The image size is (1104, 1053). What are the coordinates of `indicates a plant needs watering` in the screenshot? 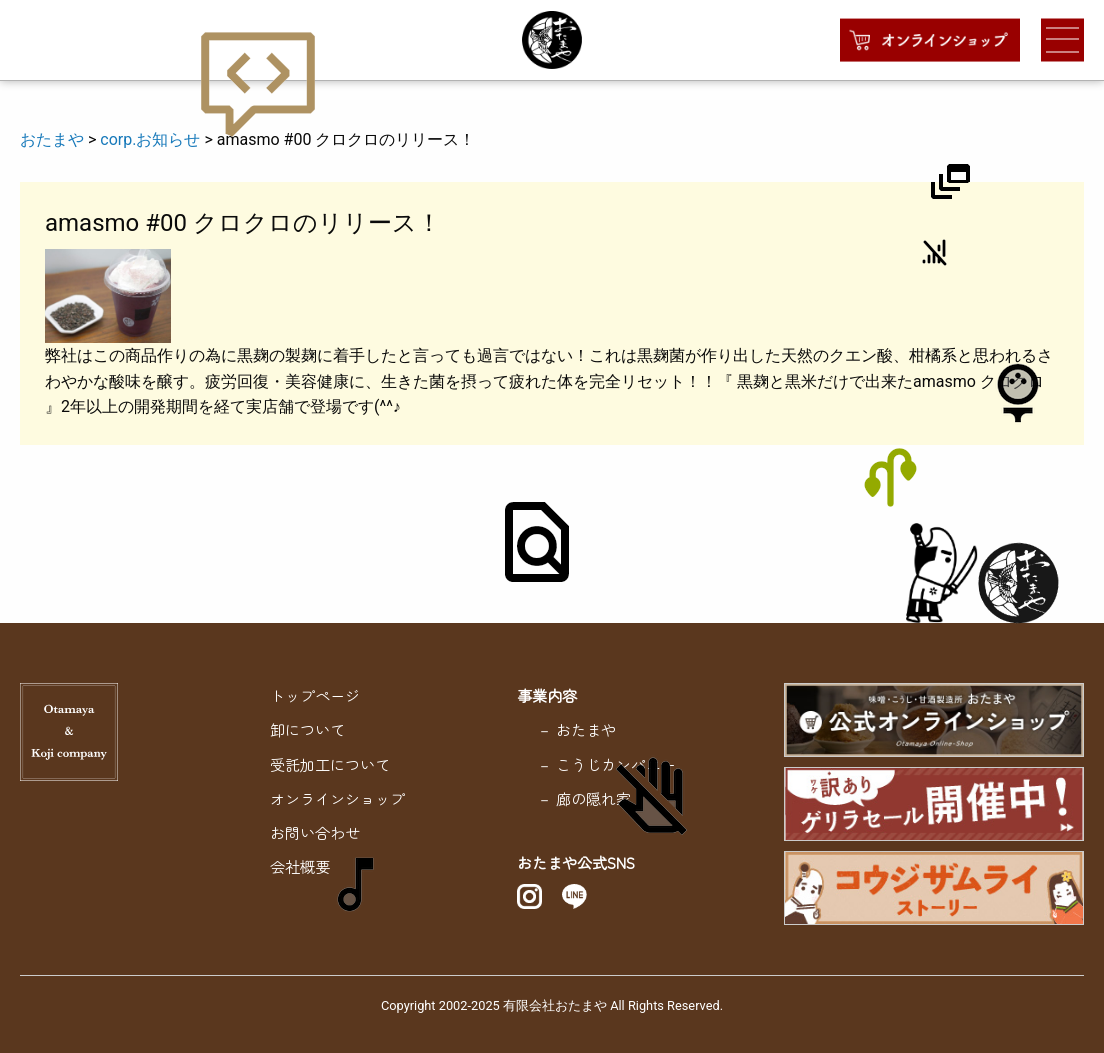 It's located at (890, 477).